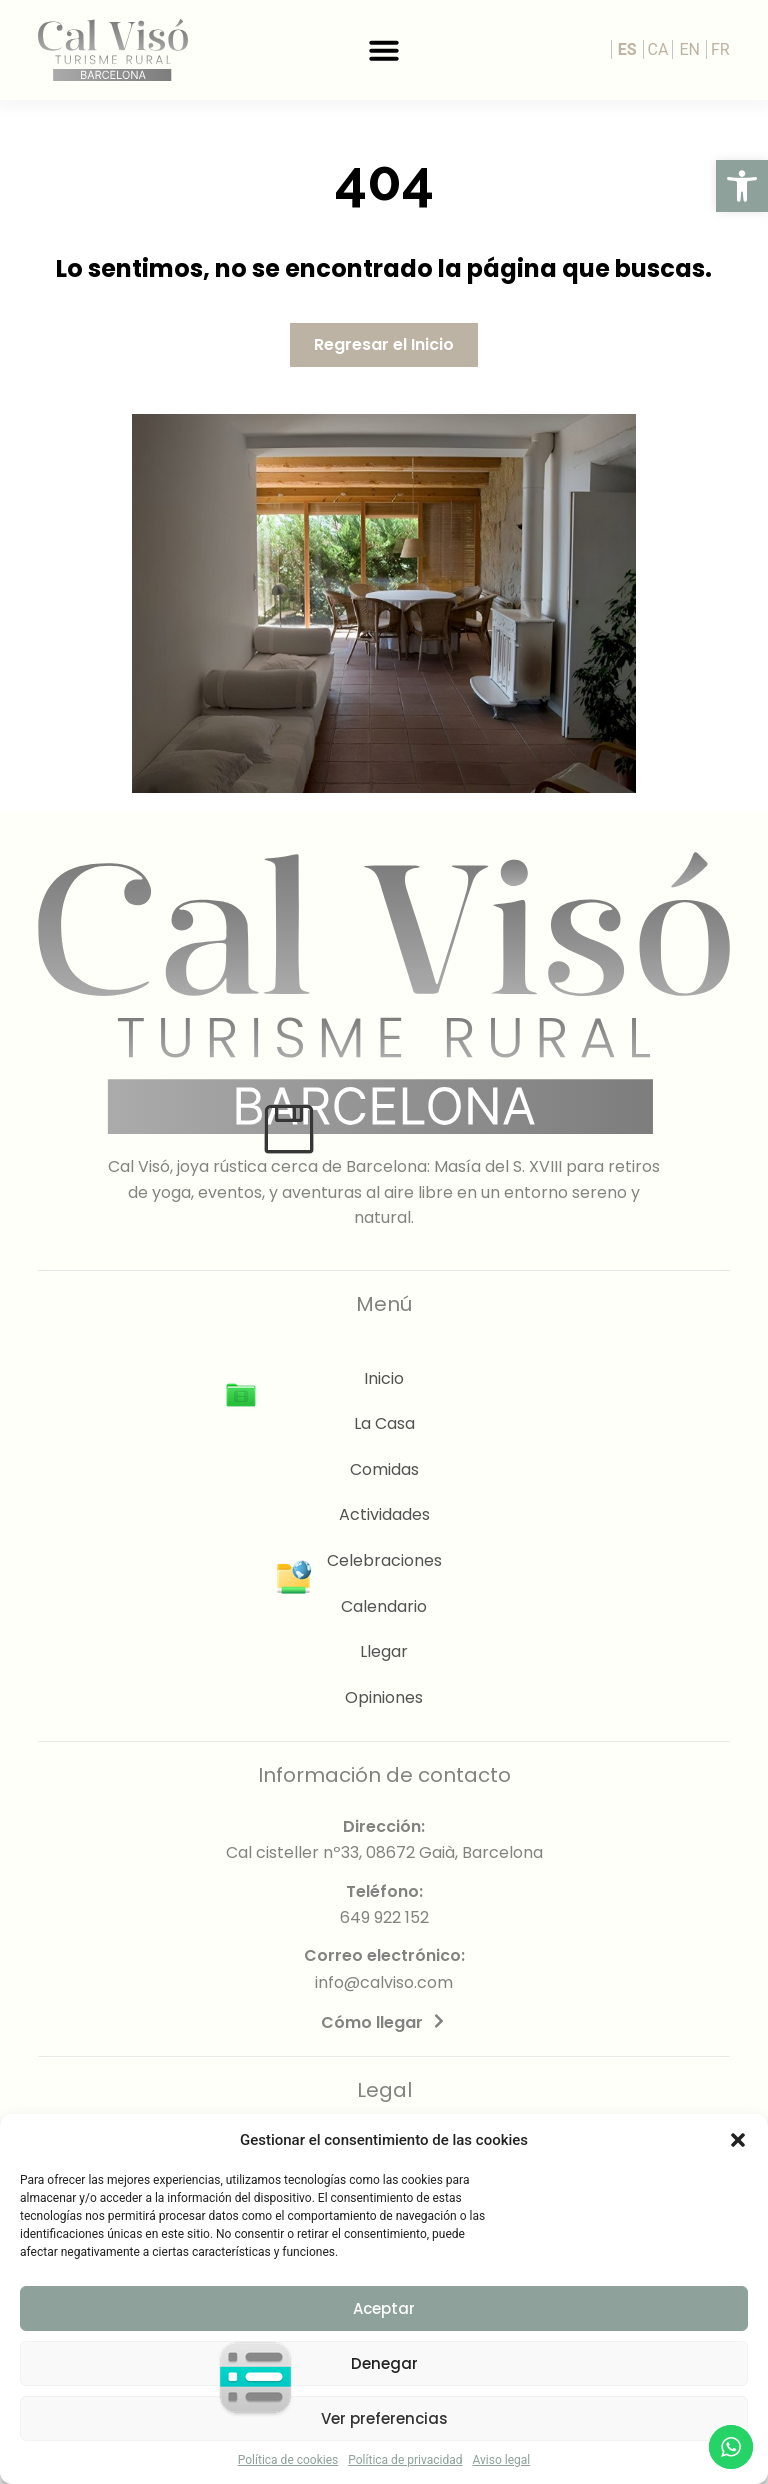 Image resolution: width=768 pixels, height=2484 pixels. I want to click on open your videos folder, so click(241, 1395).